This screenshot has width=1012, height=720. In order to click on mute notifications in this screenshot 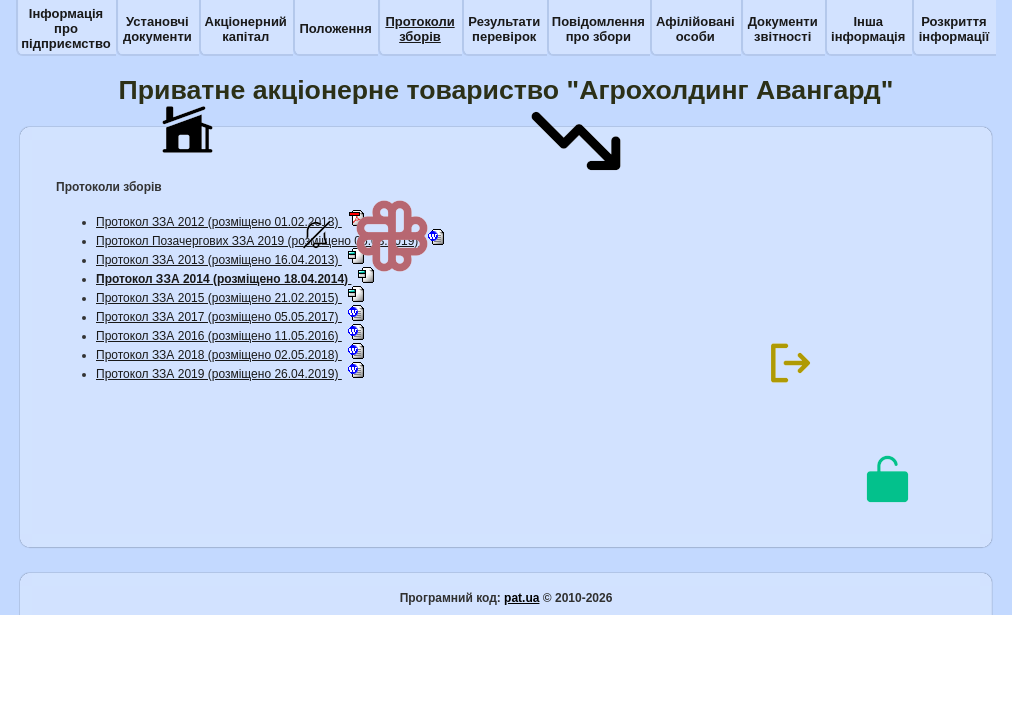, I will do `click(316, 235)`.